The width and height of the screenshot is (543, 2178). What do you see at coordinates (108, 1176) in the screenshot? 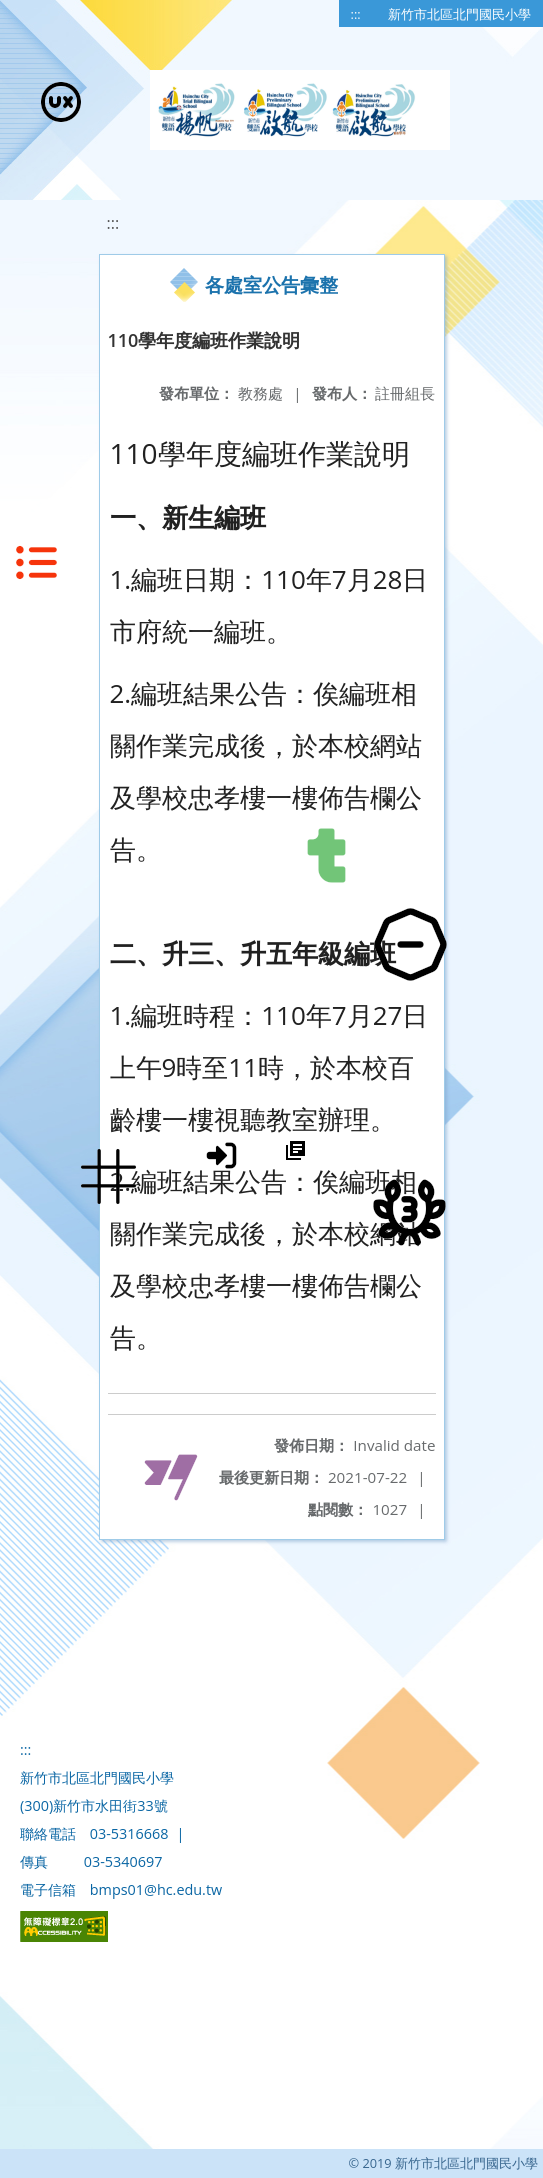
I see `view or browse hashtags` at bounding box center [108, 1176].